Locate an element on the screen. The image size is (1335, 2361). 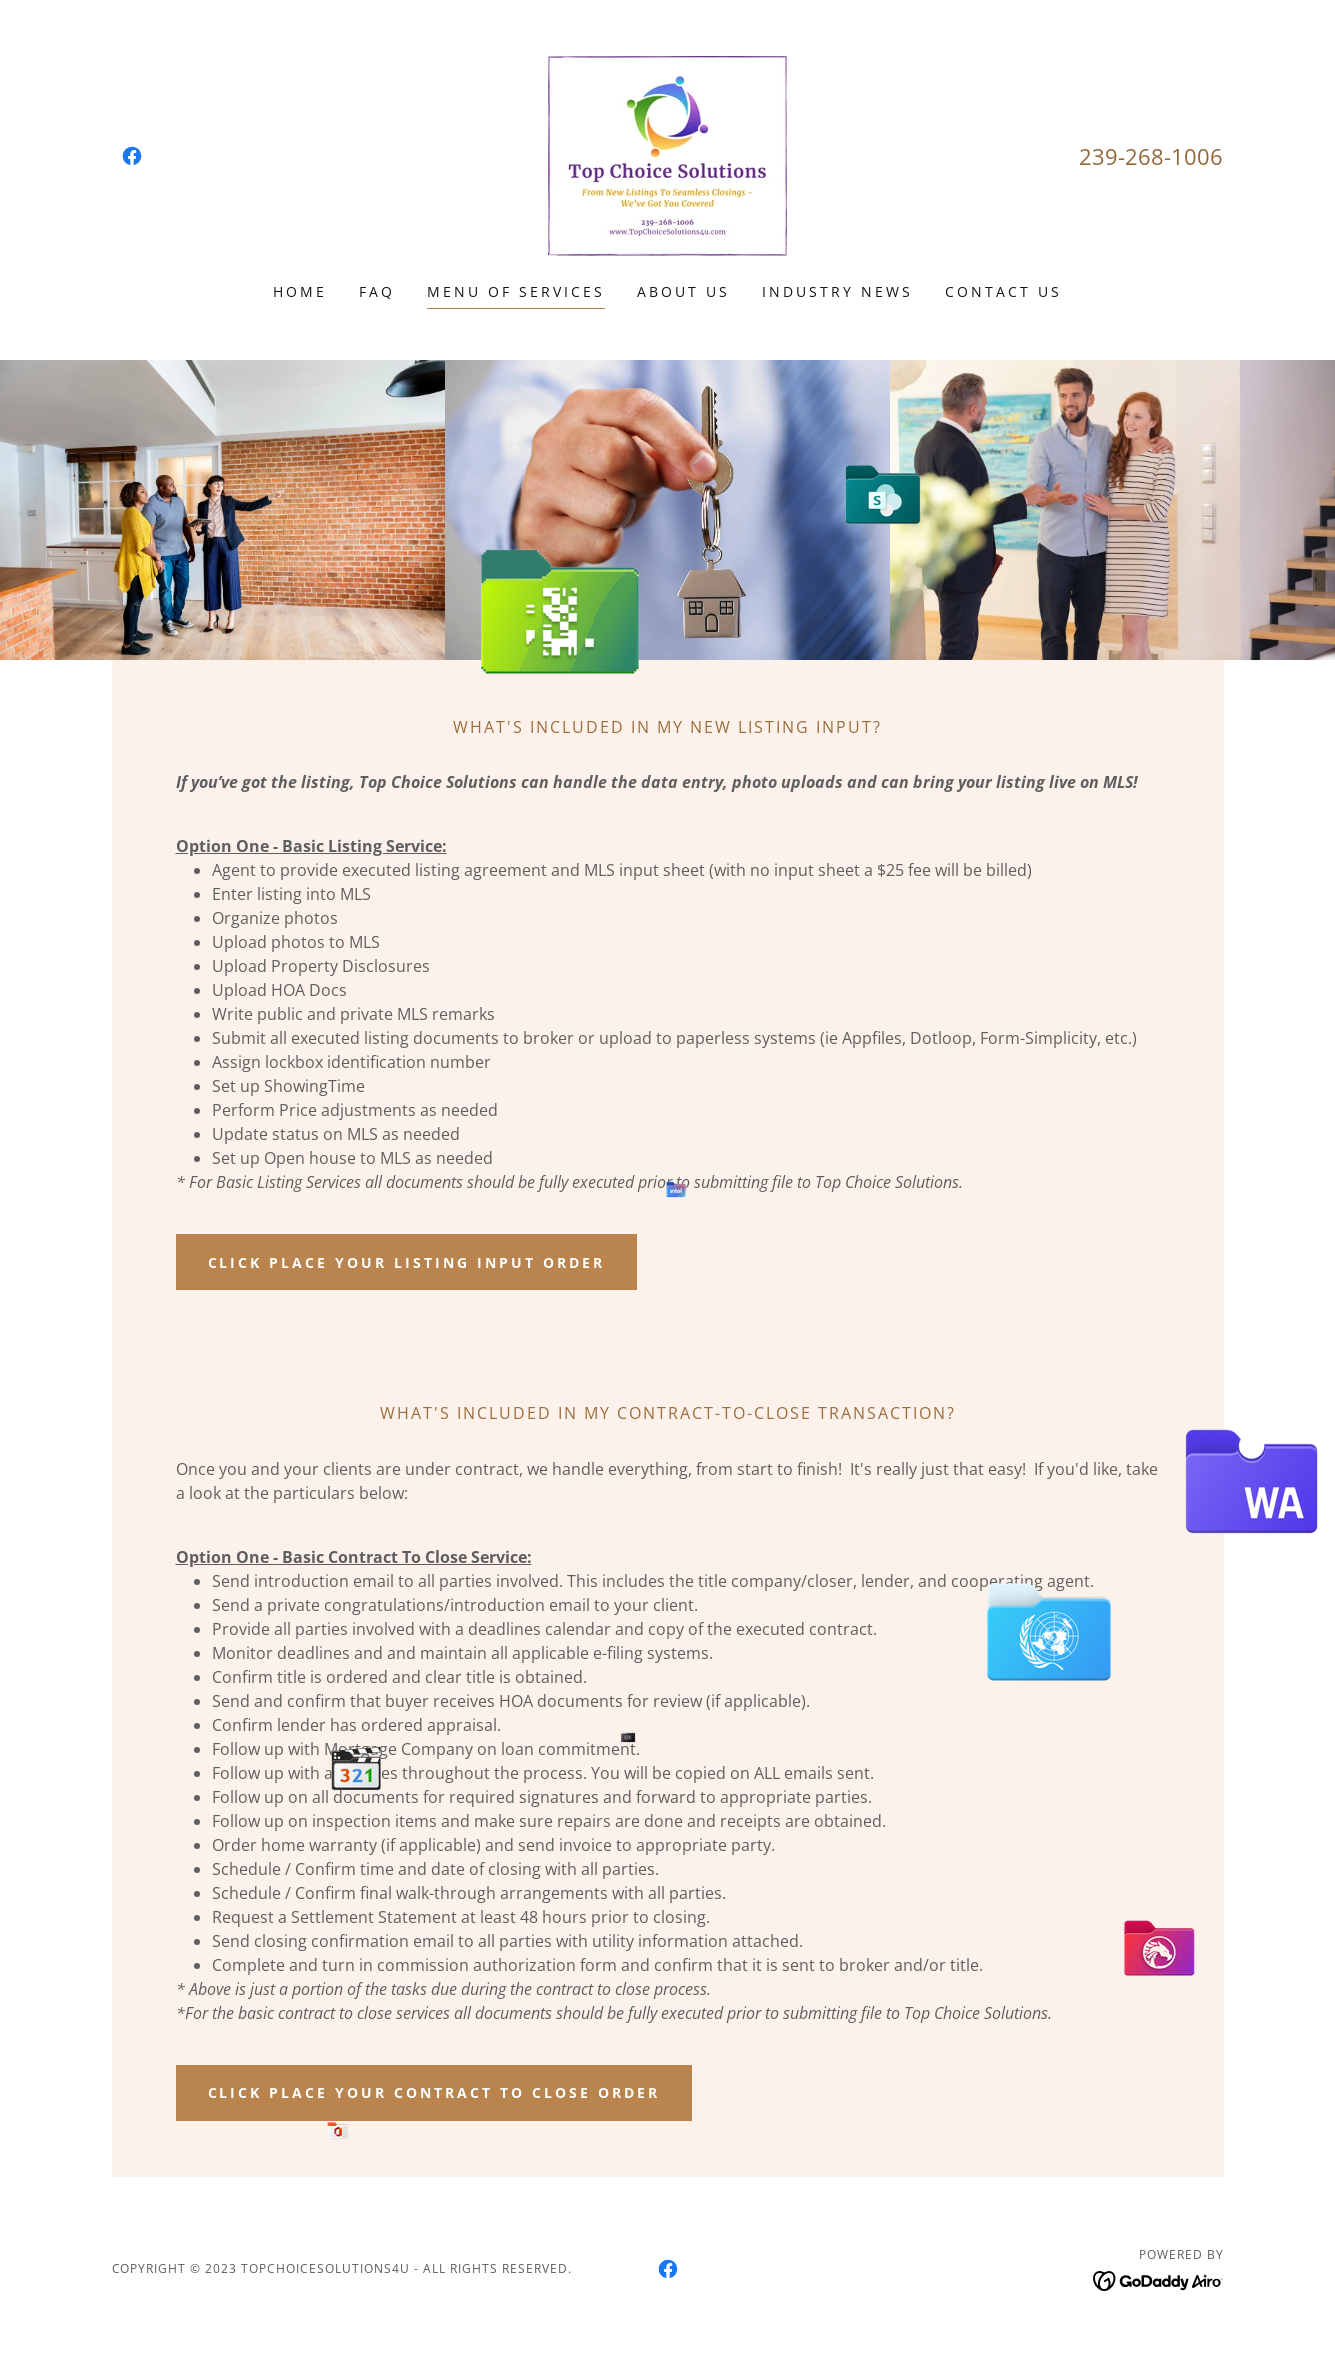
open microsoft sharepoint folder is located at coordinates (882, 496).